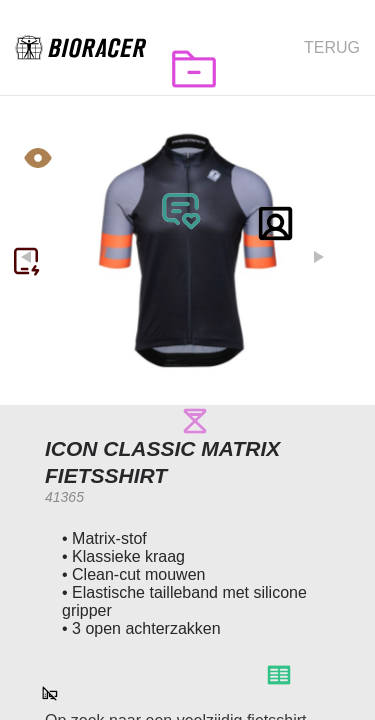 The height and width of the screenshot is (720, 375). Describe the element at coordinates (26, 261) in the screenshot. I see `iPad charging status` at that location.